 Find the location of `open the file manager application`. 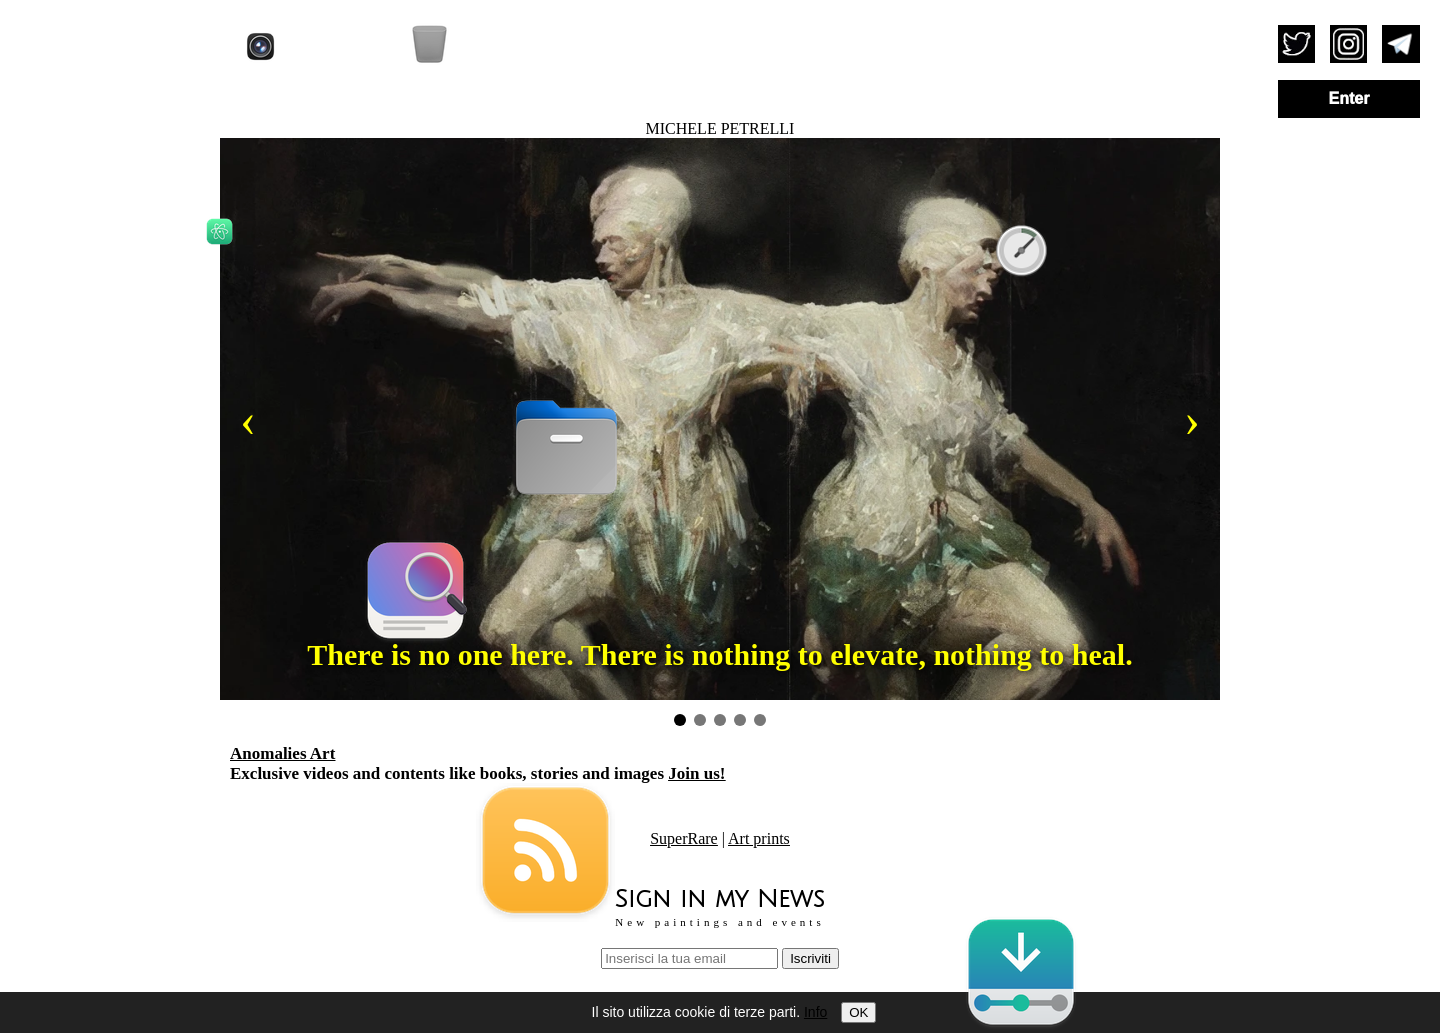

open the file manager application is located at coordinates (566, 447).